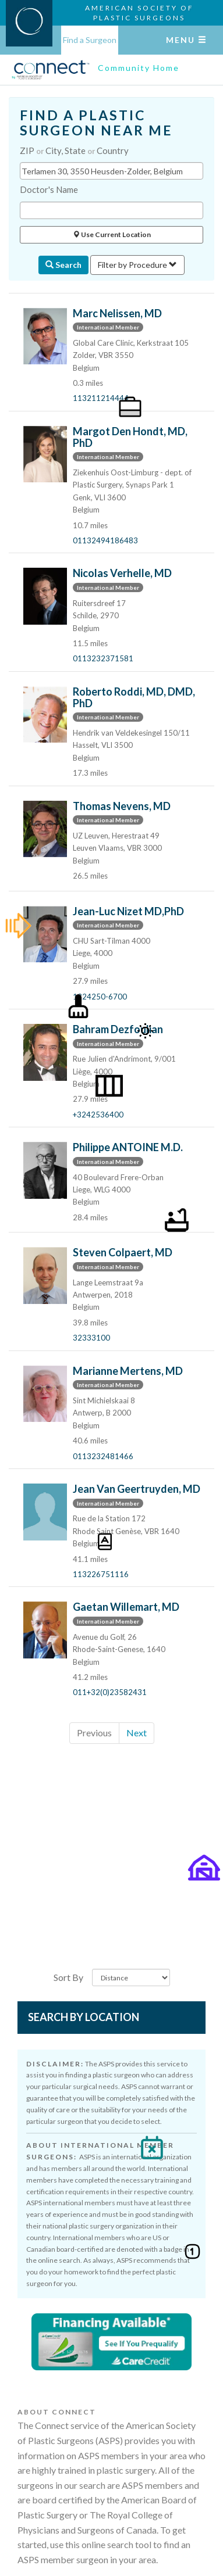 This screenshot has width=223, height=2576. What do you see at coordinates (105, 1542) in the screenshot?
I see `access dictionary or glossary` at bounding box center [105, 1542].